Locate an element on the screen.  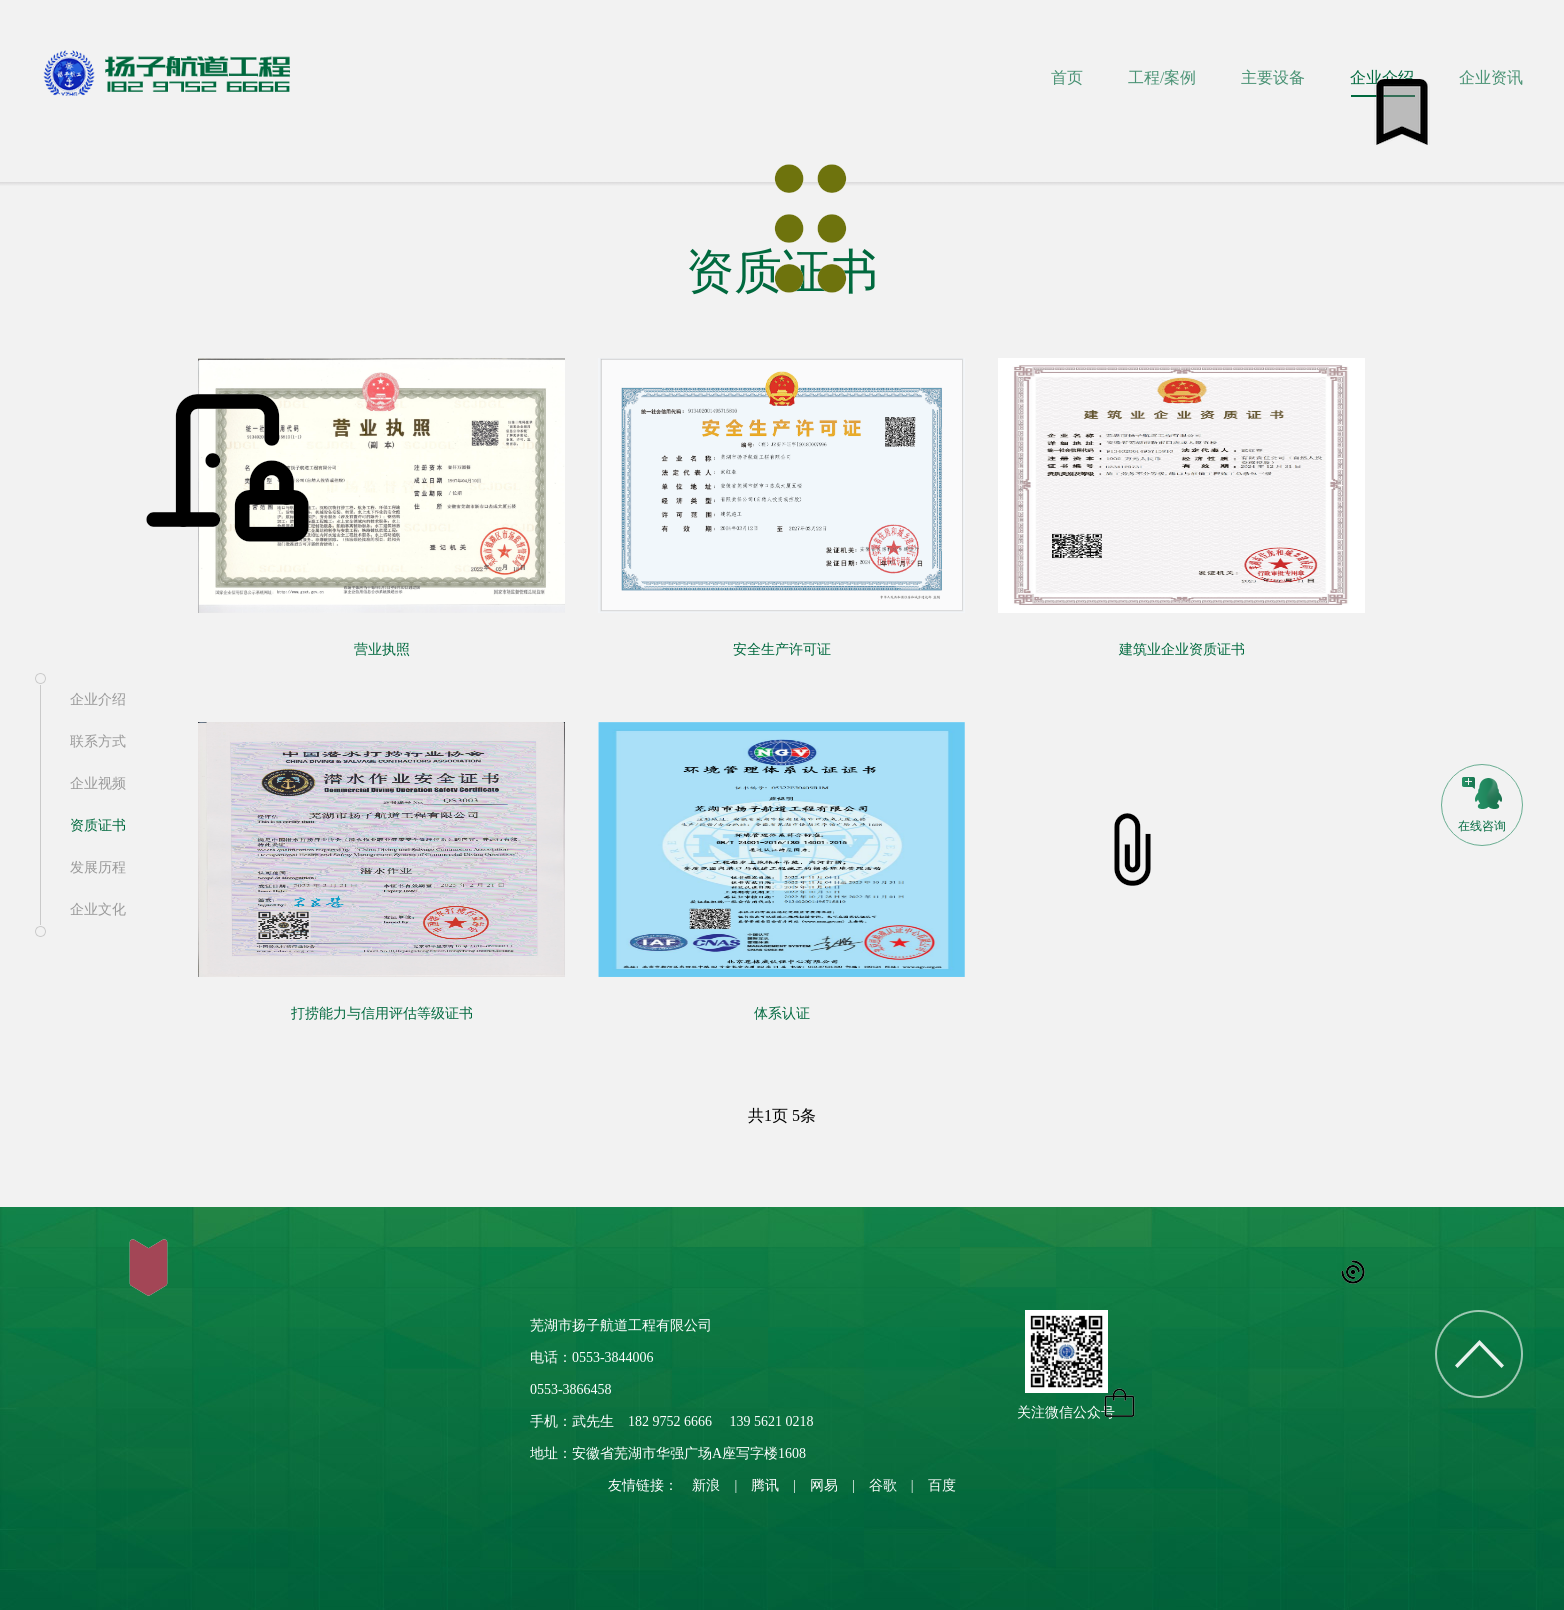
indicates a locked or secured room is located at coordinates (227, 460).